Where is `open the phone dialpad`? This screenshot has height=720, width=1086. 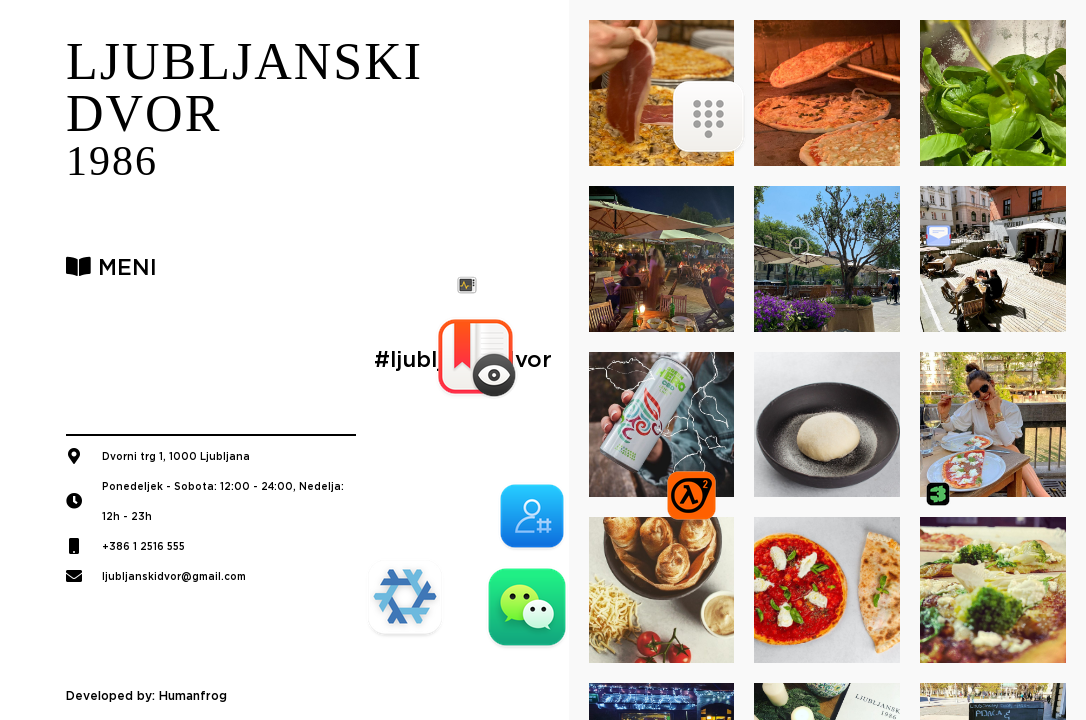 open the phone dialpad is located at coordinates (708, 116).